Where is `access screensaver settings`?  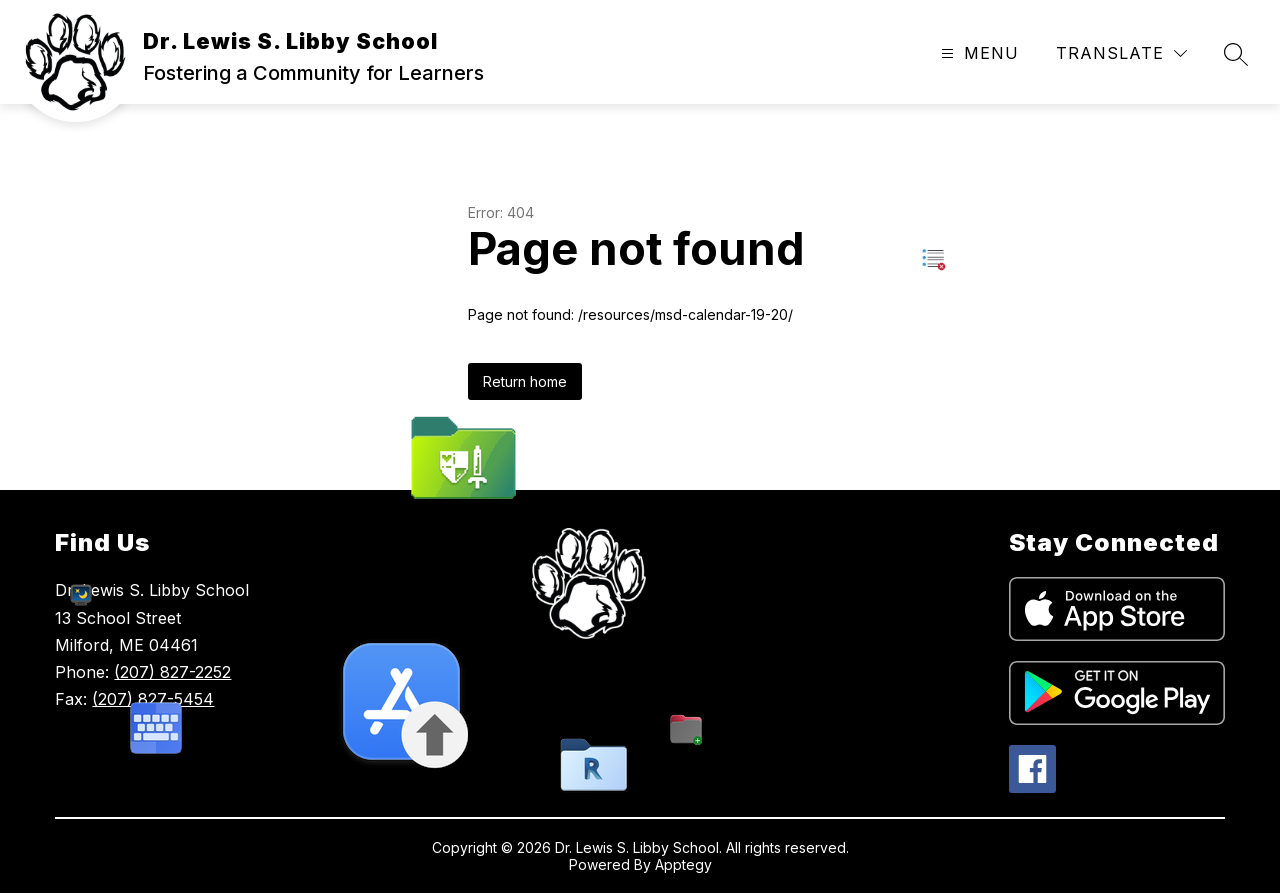 access screensaver settings is located at coordinates (81, 595).